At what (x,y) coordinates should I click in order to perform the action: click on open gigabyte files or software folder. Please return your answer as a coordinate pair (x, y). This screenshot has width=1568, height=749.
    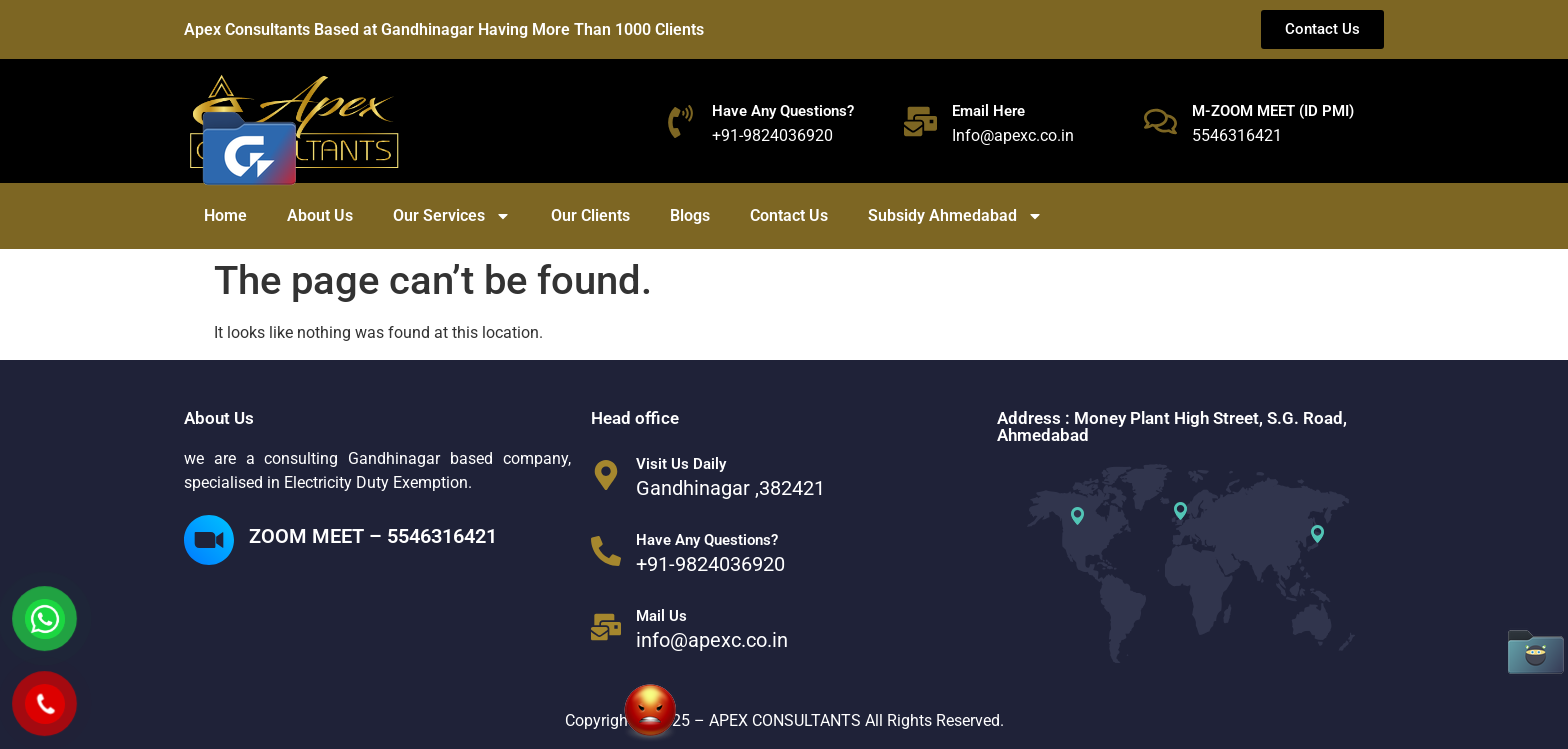
    Looking at the image, I should click on (249, 151).